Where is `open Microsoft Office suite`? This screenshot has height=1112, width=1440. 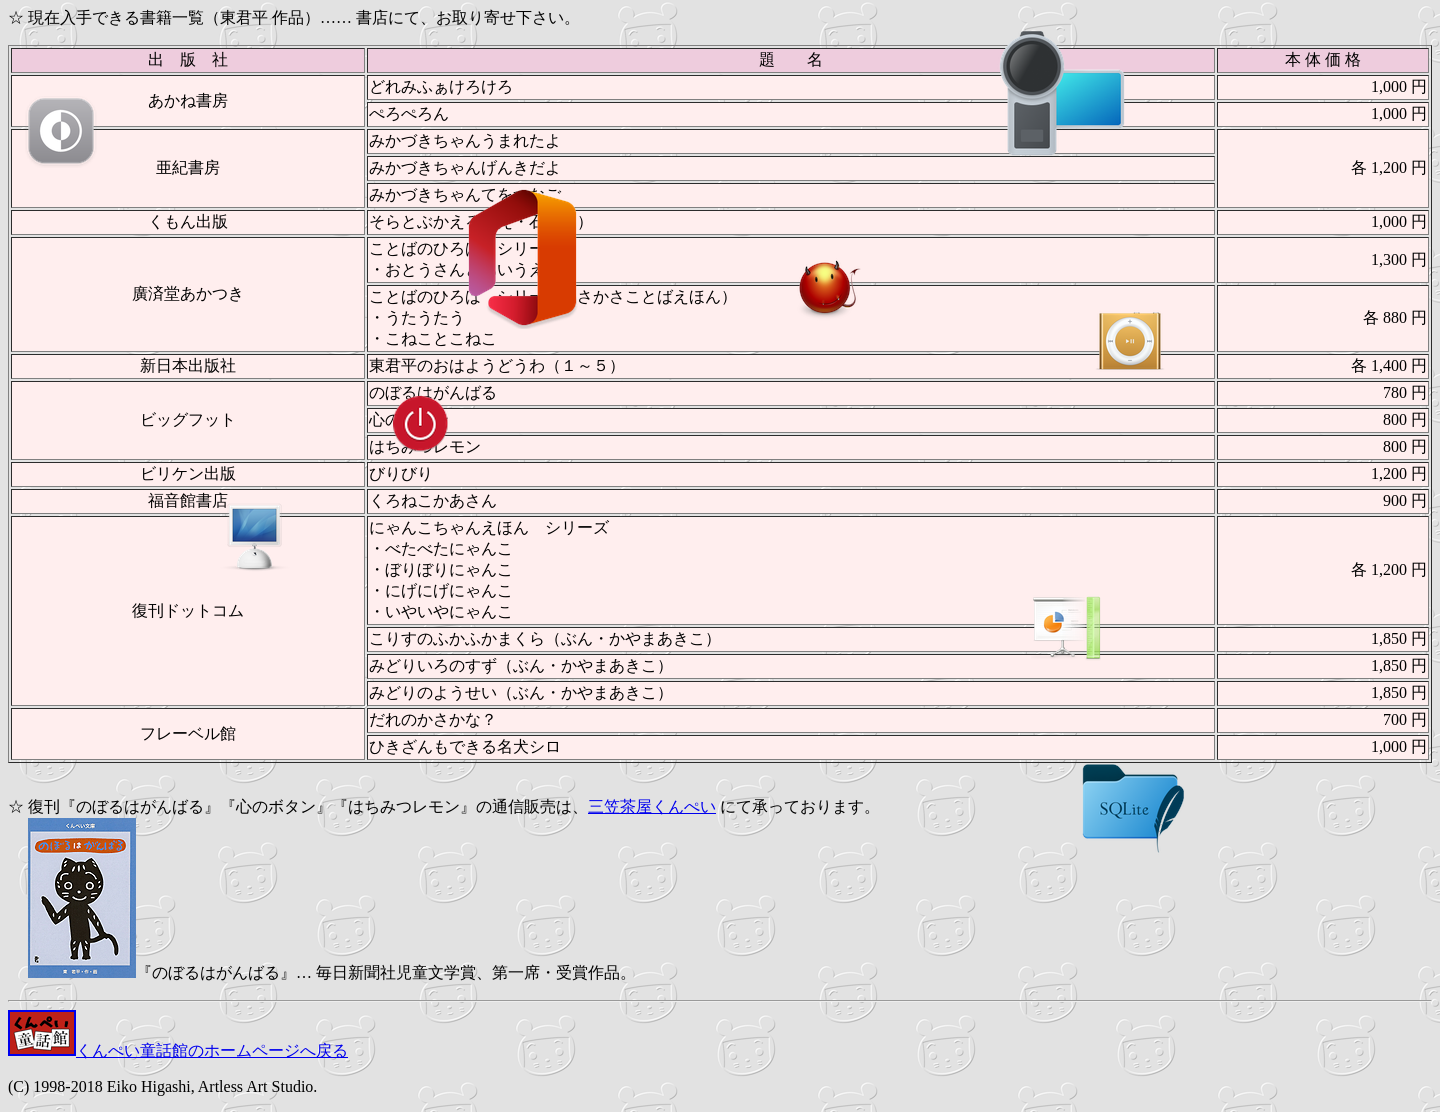 open Microsoft Office suite is located at coordinates (522, 257).